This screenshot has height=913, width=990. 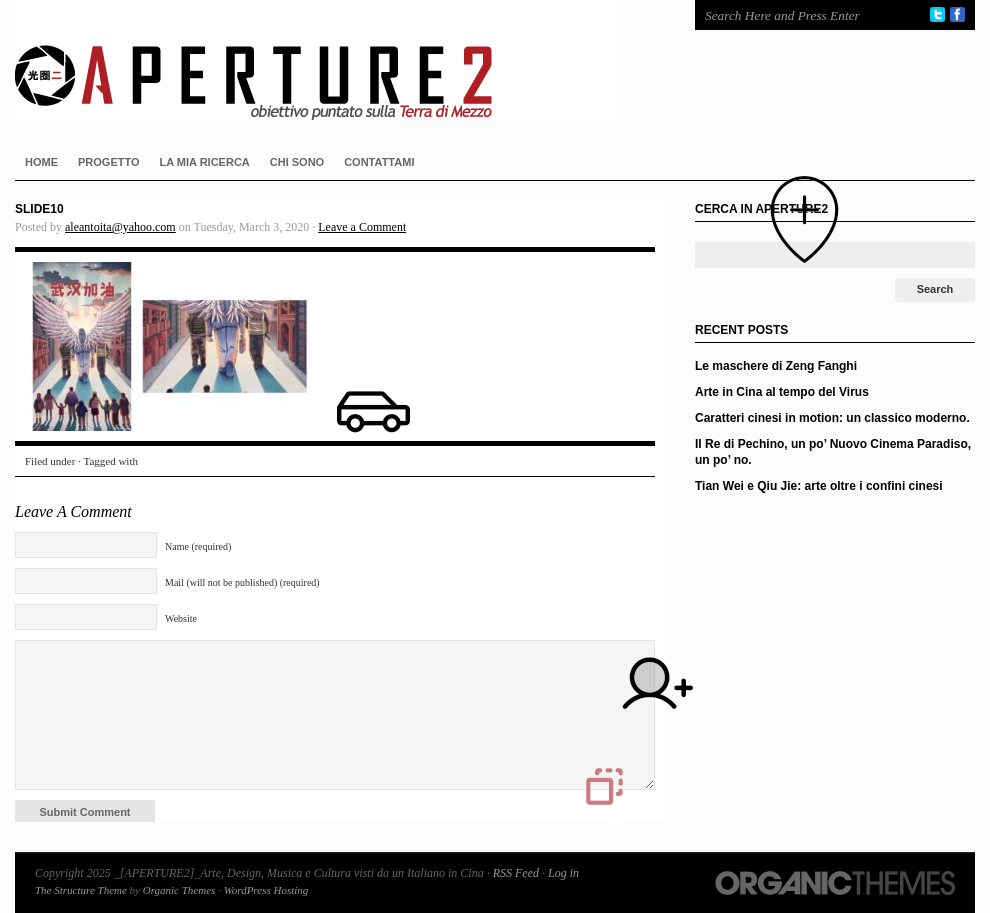 What do you see at coordinates (804, 219) in the screenshot?
I see `add a new location pin` at bounding box center [804, 219].